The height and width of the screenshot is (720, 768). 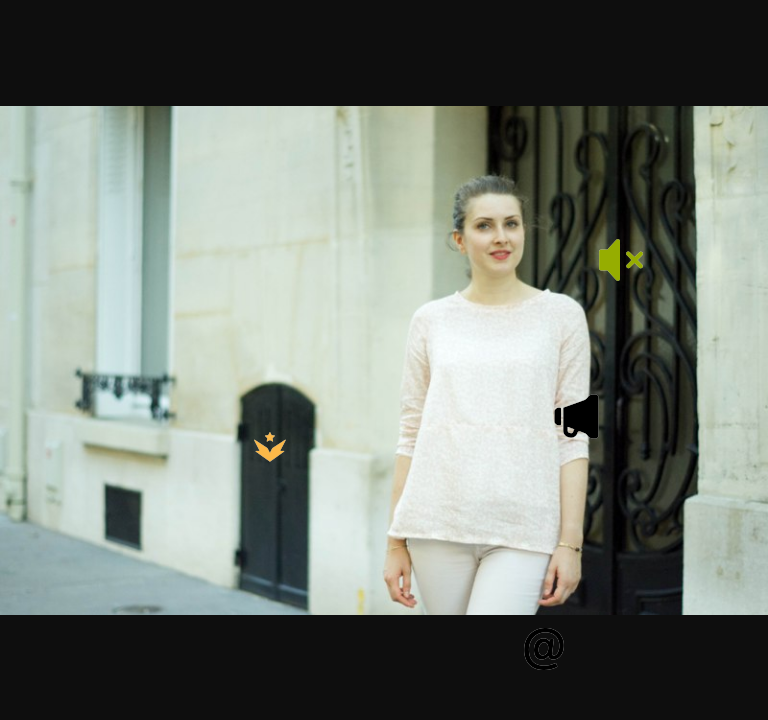 I want to click on mention a user in chat, so click(x=544, y=649).